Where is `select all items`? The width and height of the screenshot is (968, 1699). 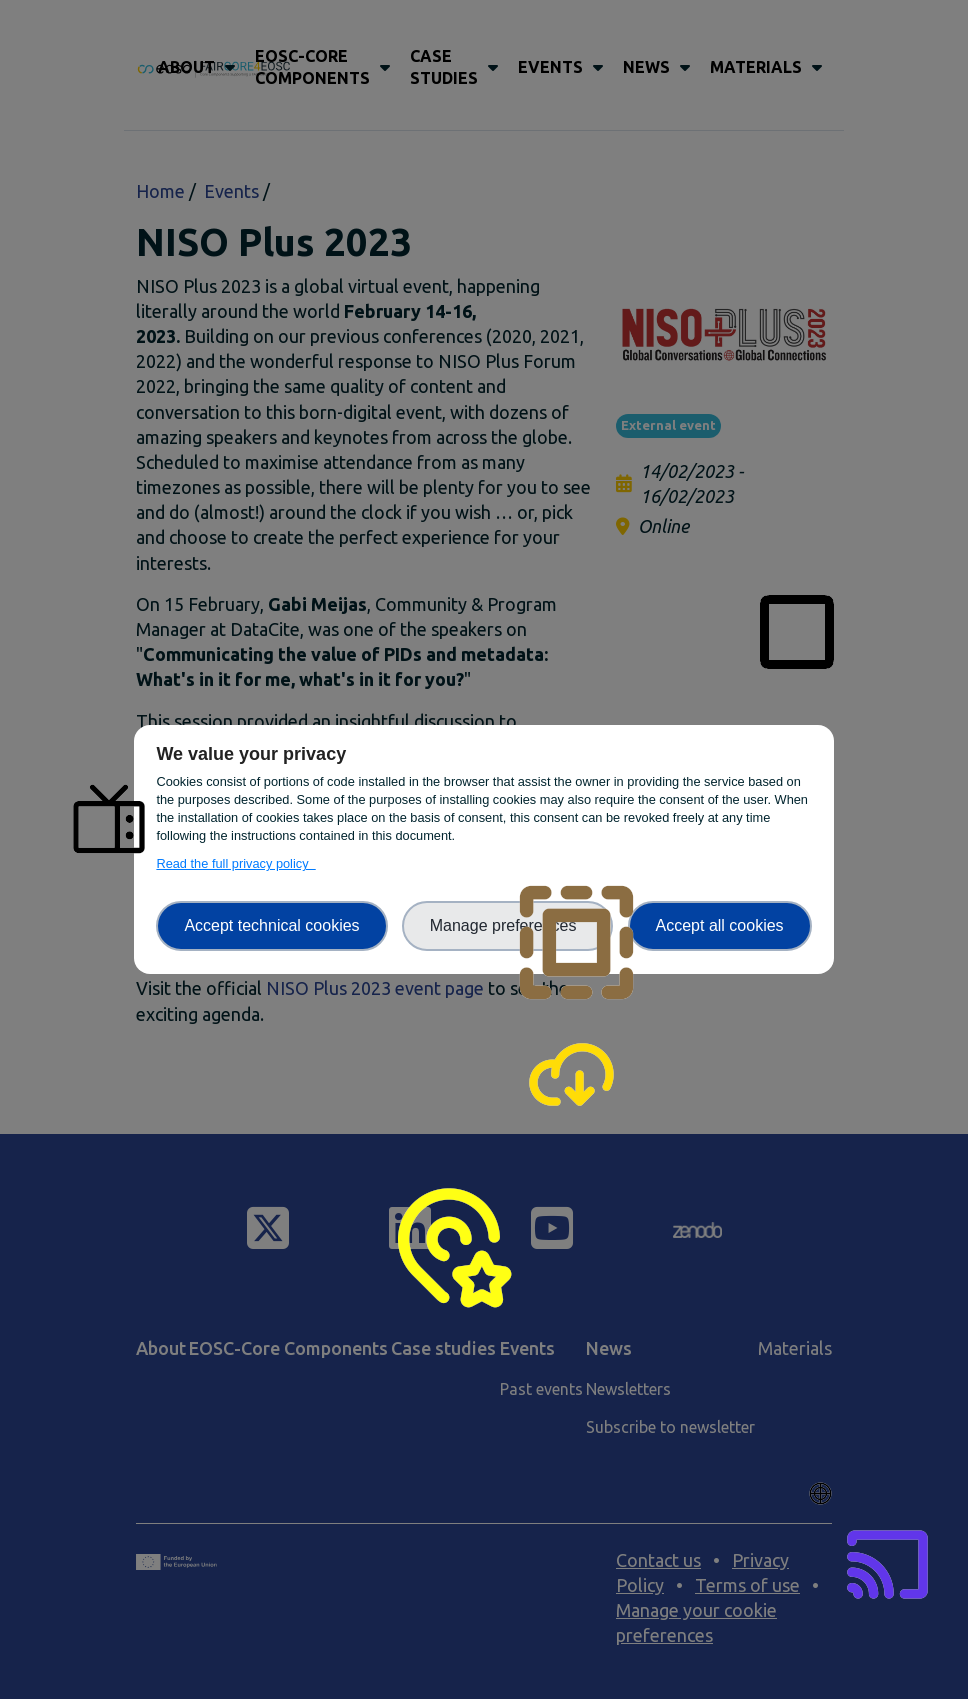 select all items is located at coordinates (576, 942).